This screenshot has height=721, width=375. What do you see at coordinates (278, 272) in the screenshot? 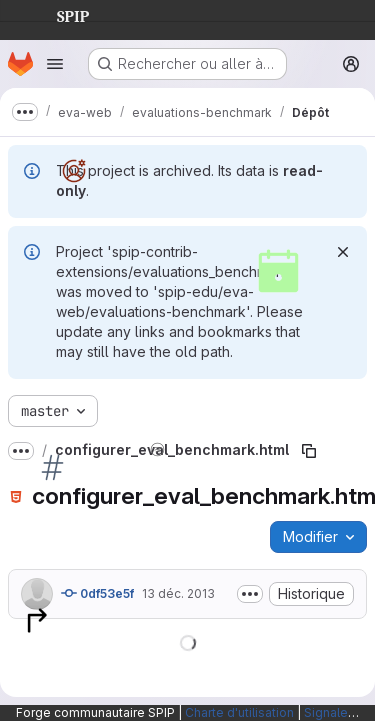
I see `calendar event or reminder pending` at bounding box center [278, 272].